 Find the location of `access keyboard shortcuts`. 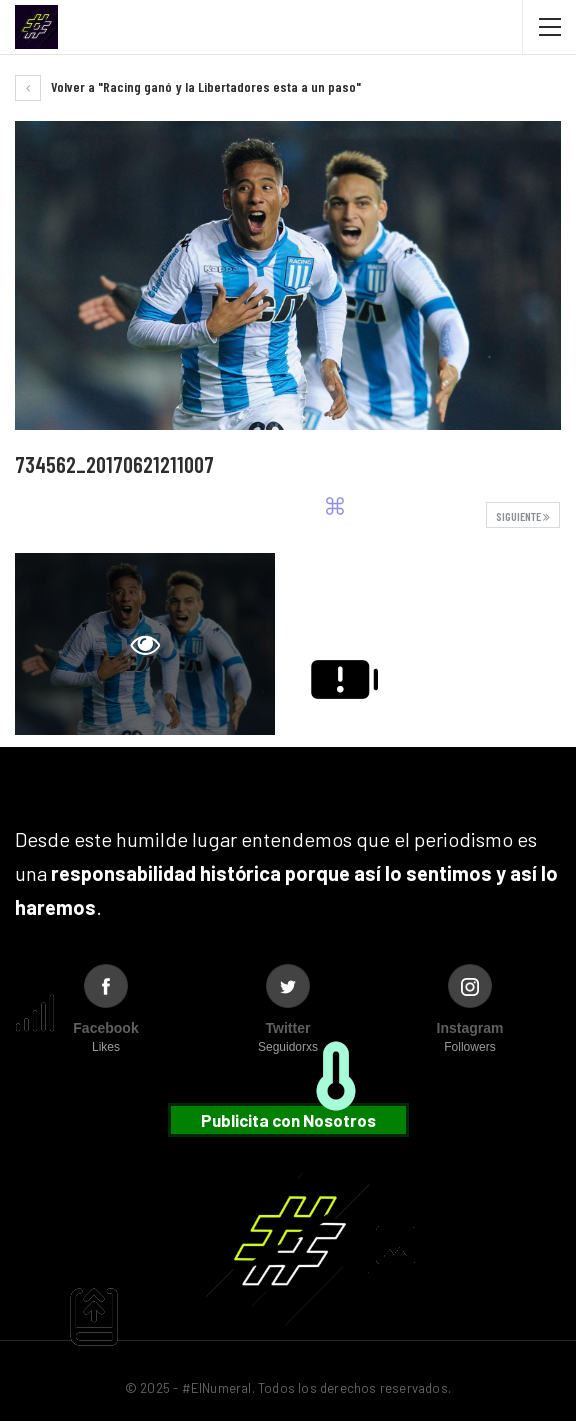

access keyboard shortcuts is located at coordinates (335, 506).